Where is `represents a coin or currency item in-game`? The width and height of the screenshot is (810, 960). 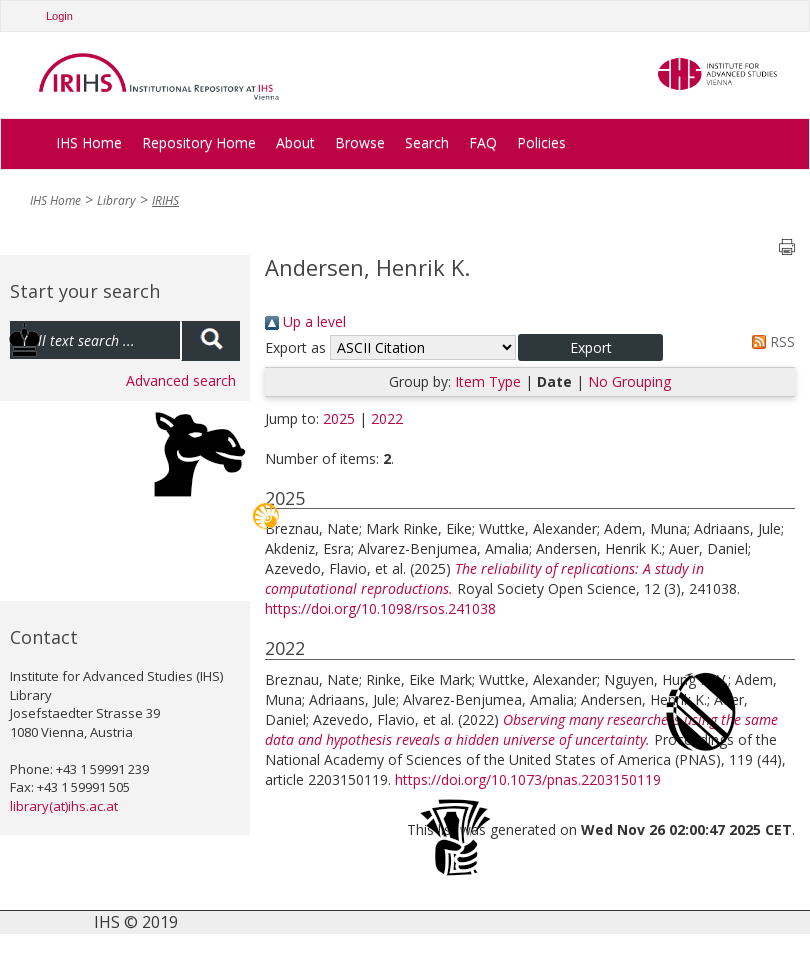 represents a coin or currency item in-game is located at coordinates (702, 712).